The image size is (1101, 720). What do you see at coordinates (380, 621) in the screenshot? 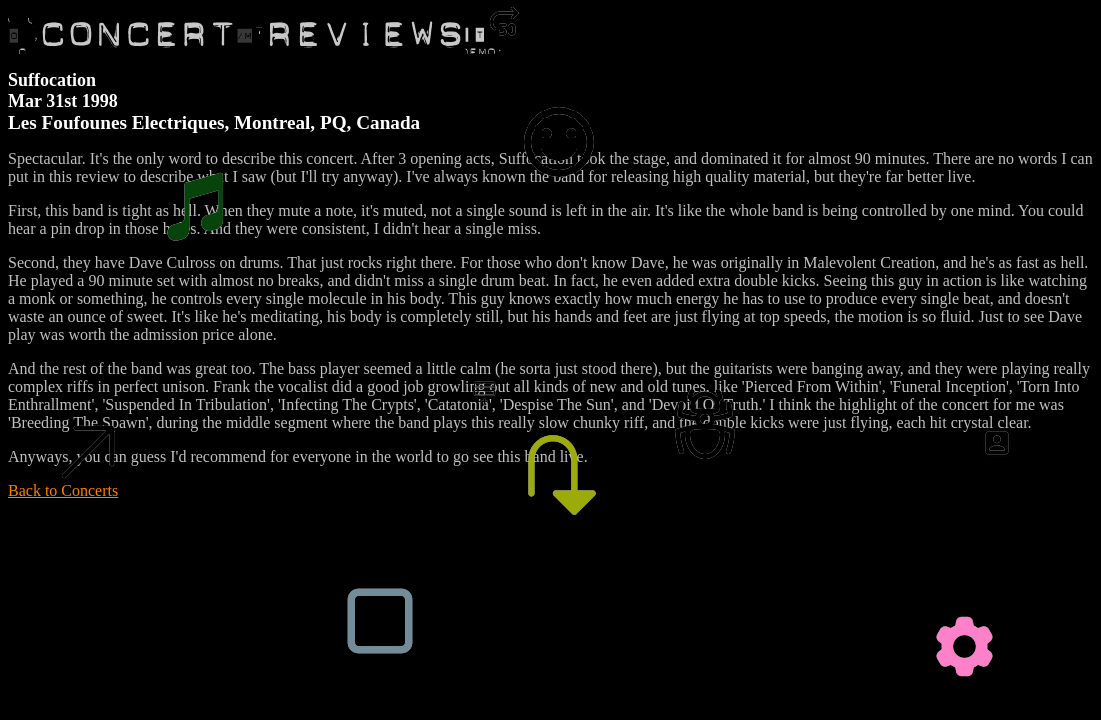
I see `crop image to 1:1 square ratio` at bounding box center [380, 621].